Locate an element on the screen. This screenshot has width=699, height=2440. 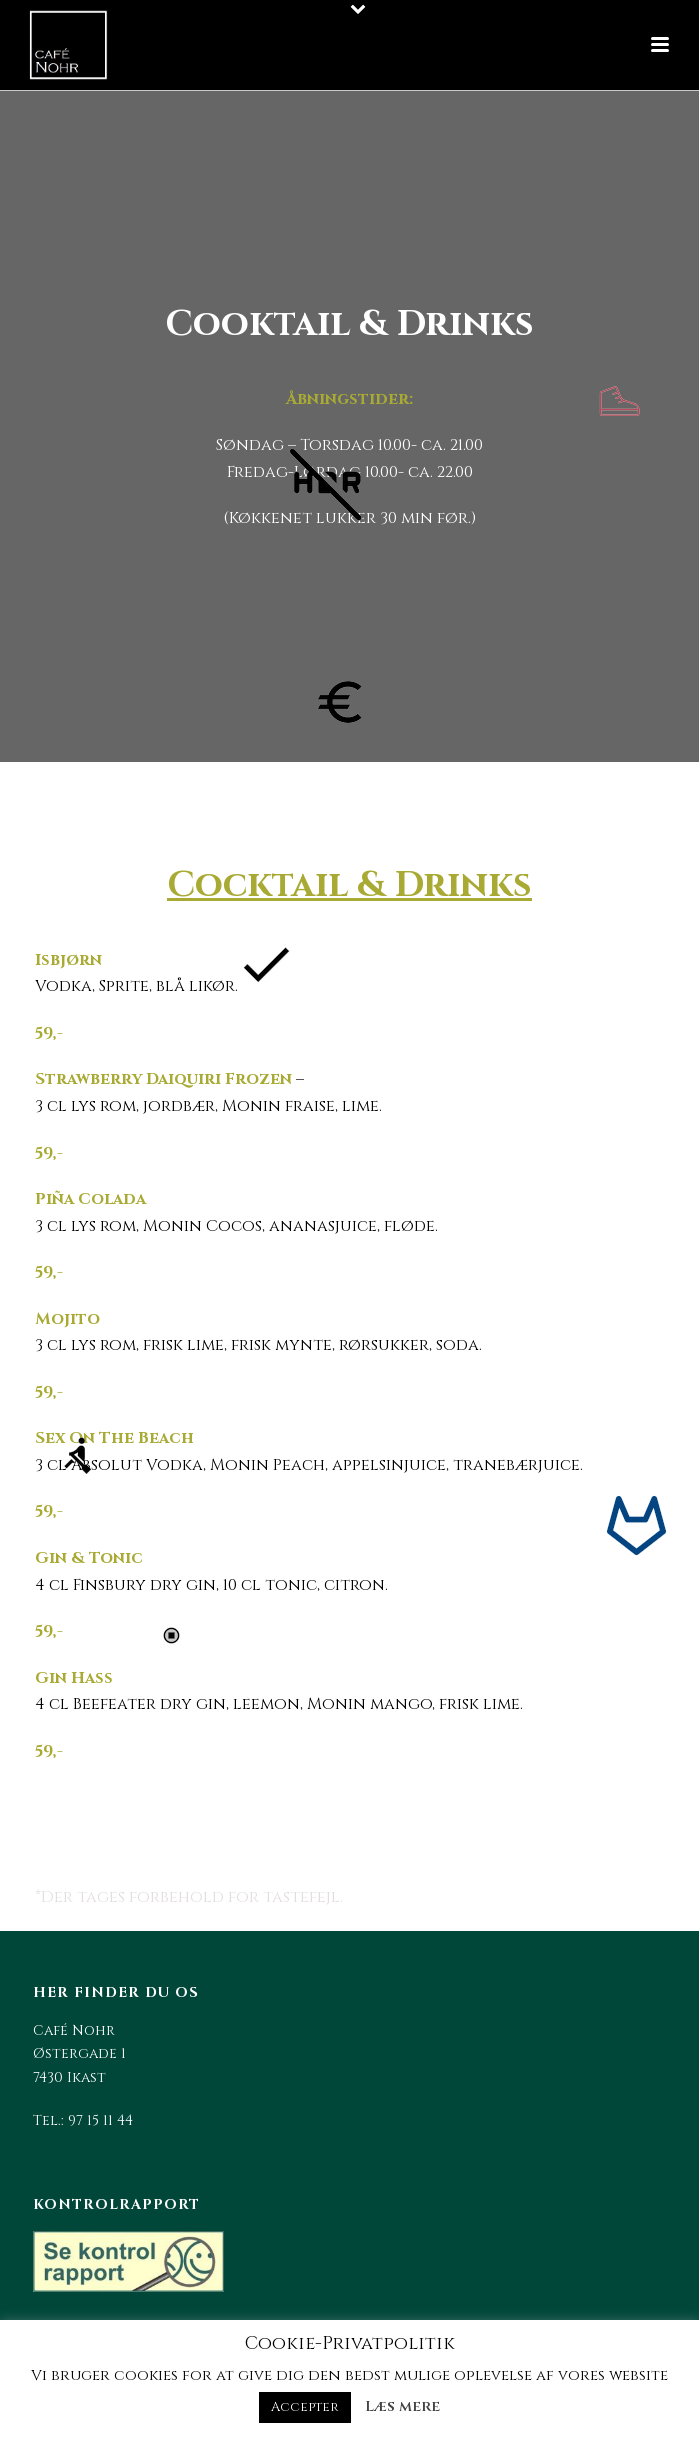
browse footwear or shoe products is located at coordinates (617, 402).